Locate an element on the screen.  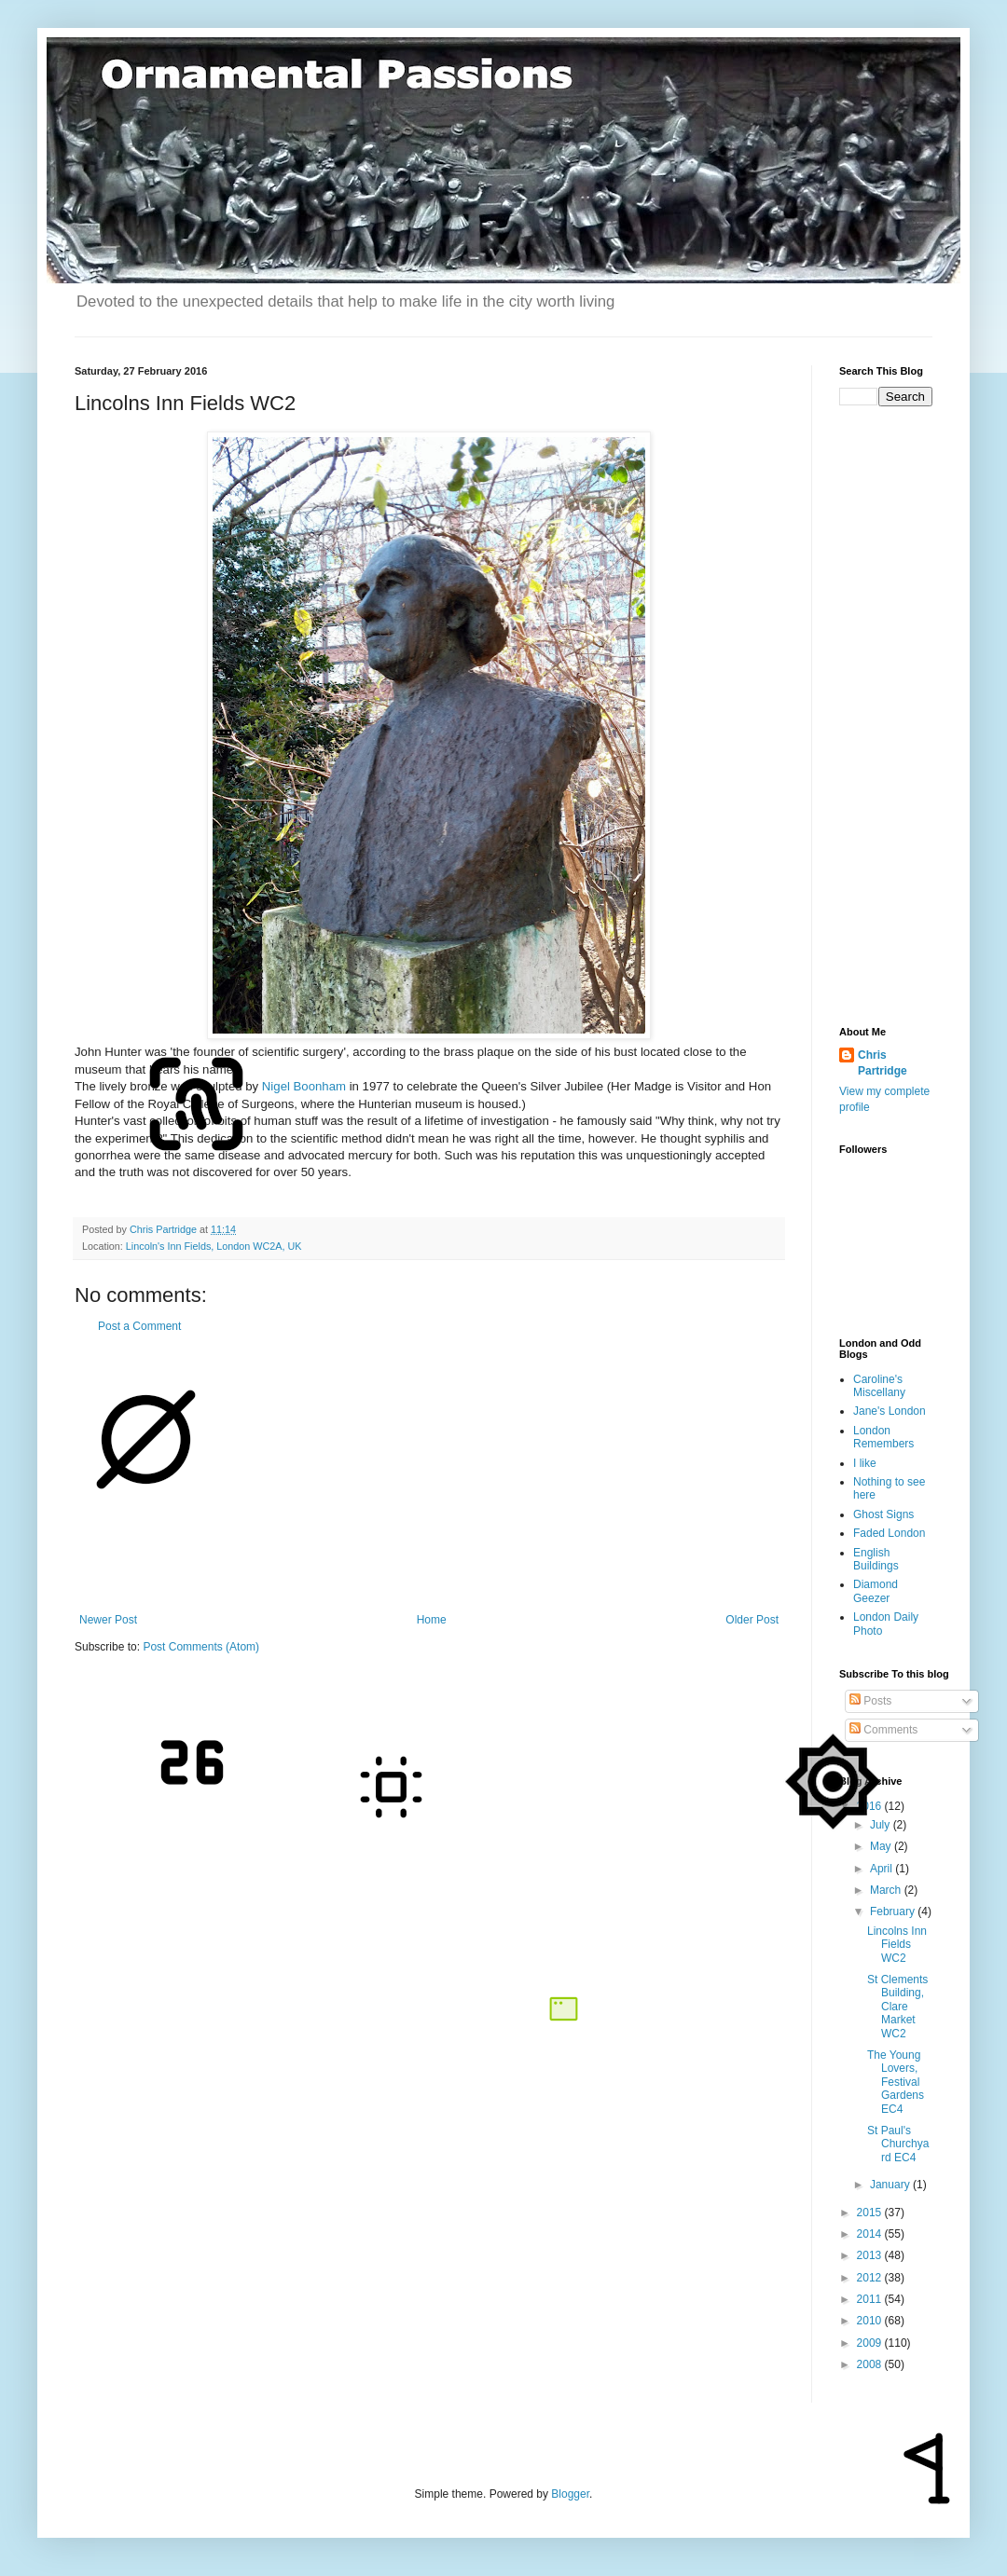
open more options menu is located at coordinates (224, 733).